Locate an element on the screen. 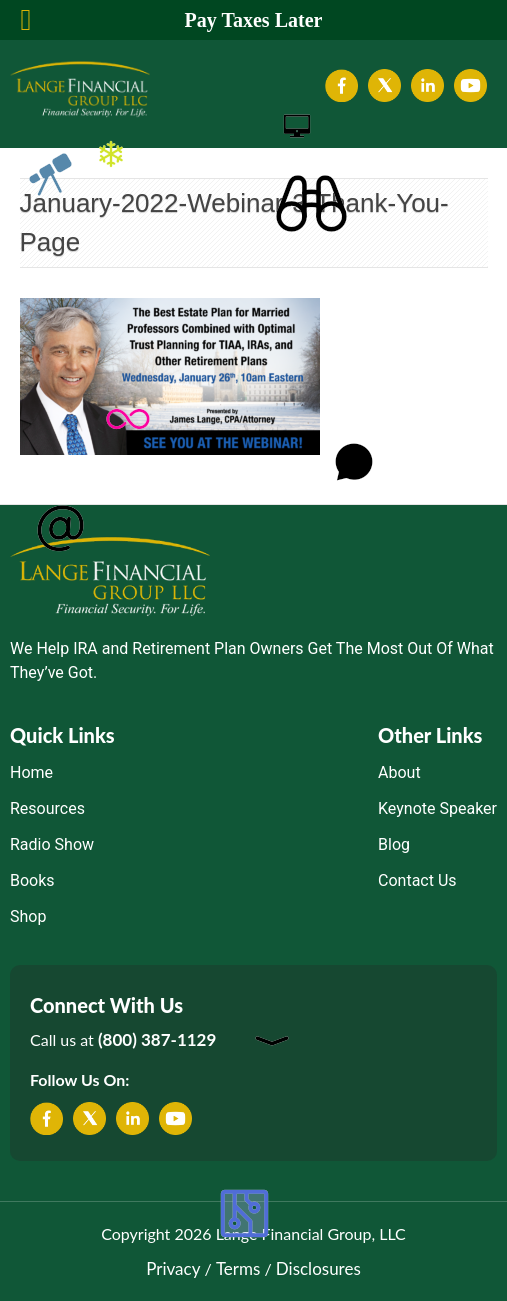  expand content or dropdown menu is located at coordinates (272, 1040).